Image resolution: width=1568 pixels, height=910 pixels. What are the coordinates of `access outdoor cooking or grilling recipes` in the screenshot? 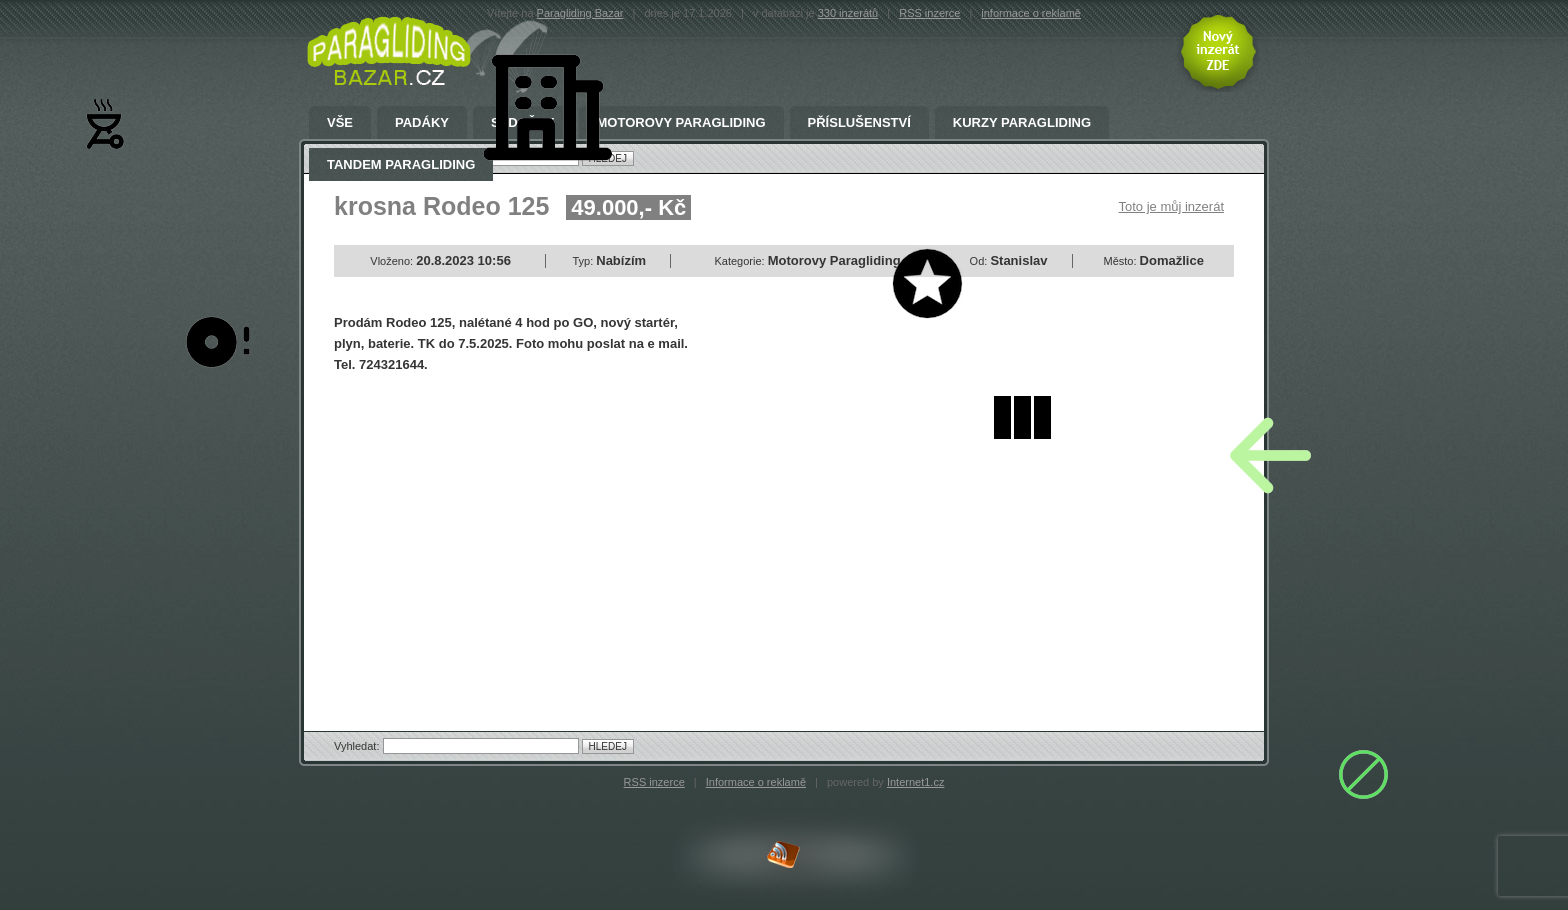 It's located at (104, 124).